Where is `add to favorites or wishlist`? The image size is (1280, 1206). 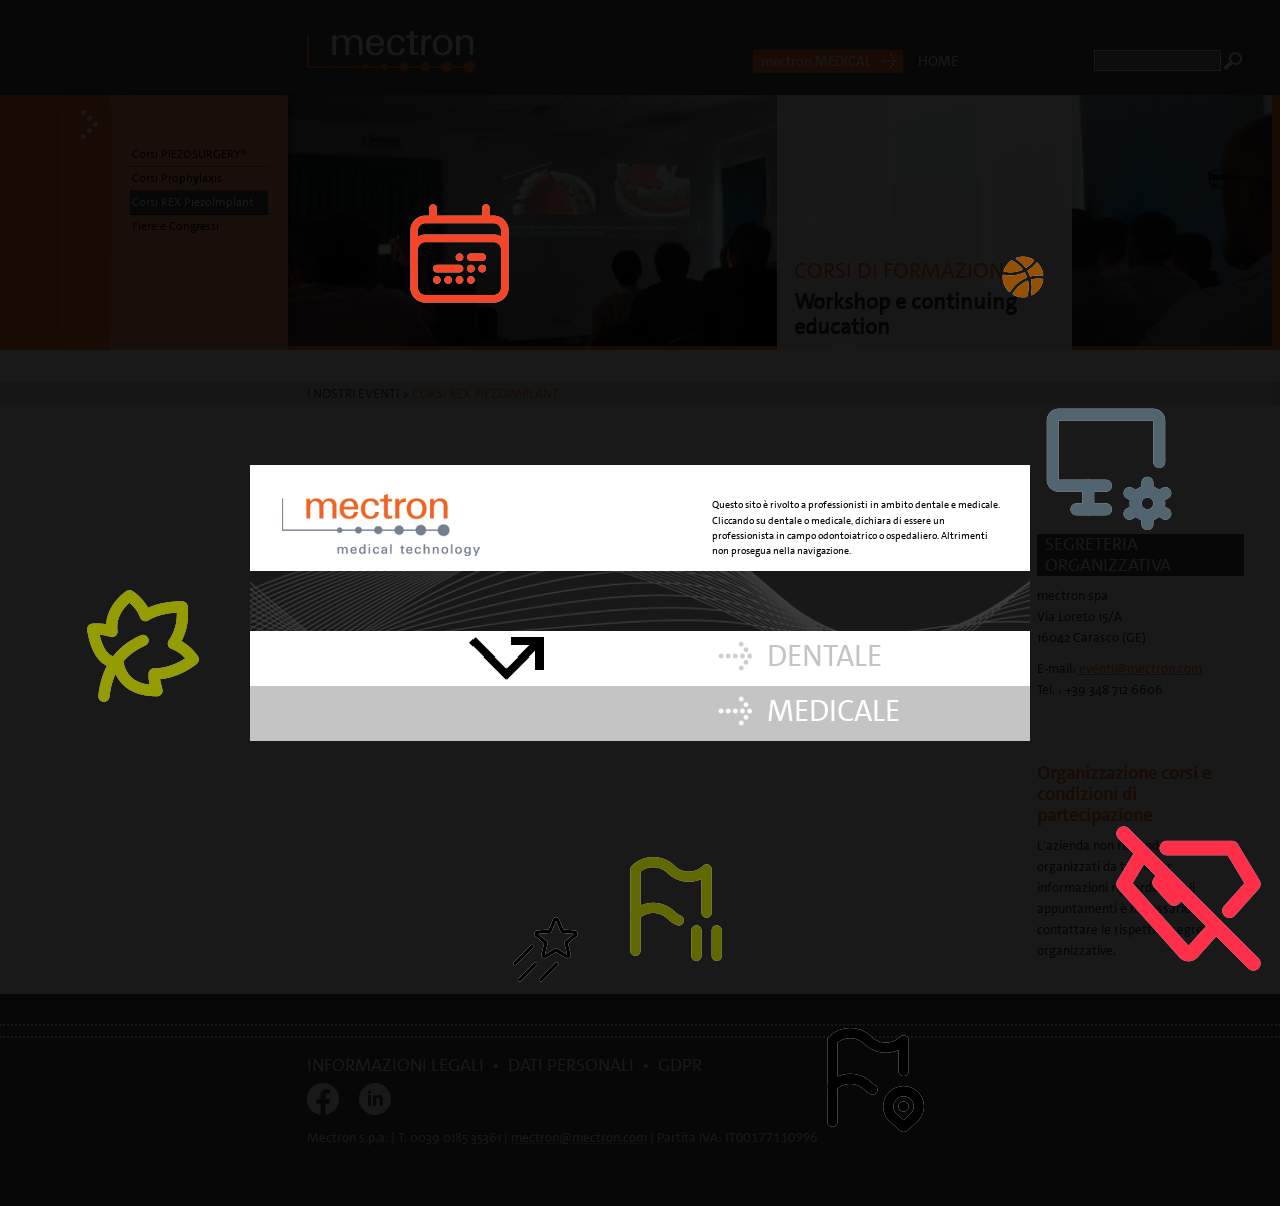 add to favorites or wishlist is located at coordinates (545, 949).